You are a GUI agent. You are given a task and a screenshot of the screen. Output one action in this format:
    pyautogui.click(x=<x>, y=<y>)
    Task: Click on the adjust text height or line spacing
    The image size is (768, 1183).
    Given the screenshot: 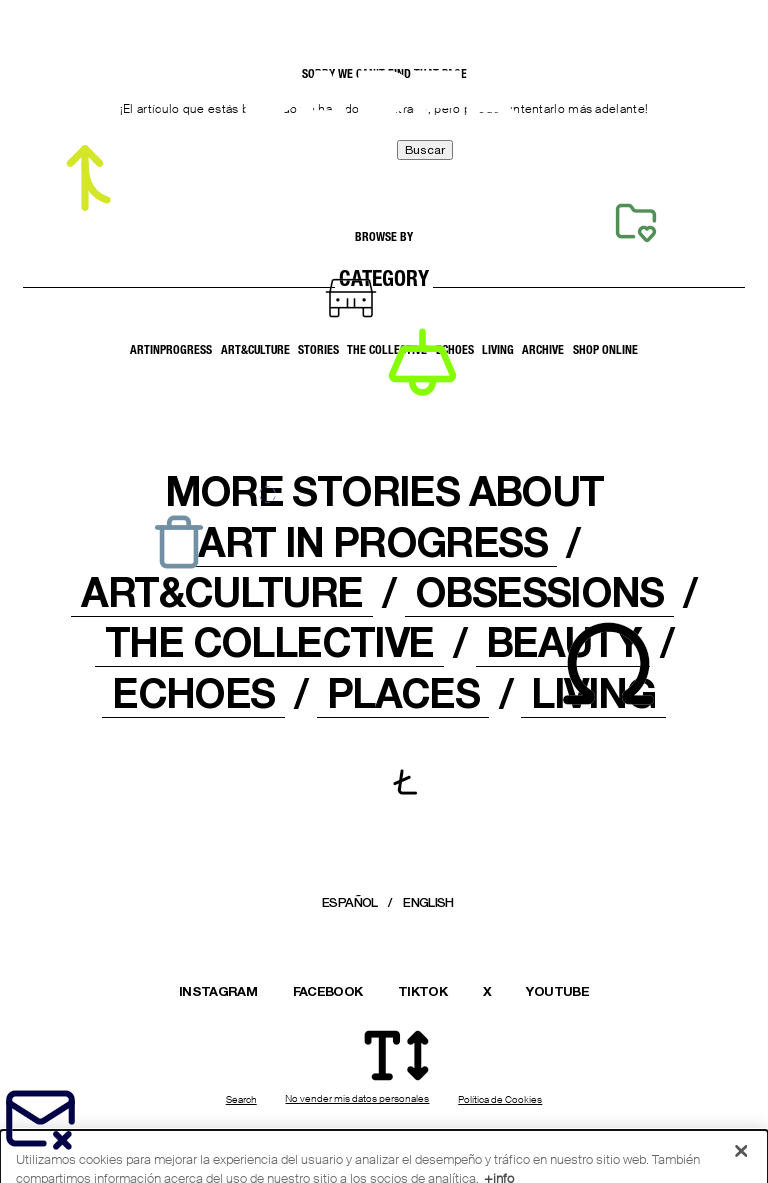 What is the action you would take?
    pyautogui.click(x=396, y=1055)
    